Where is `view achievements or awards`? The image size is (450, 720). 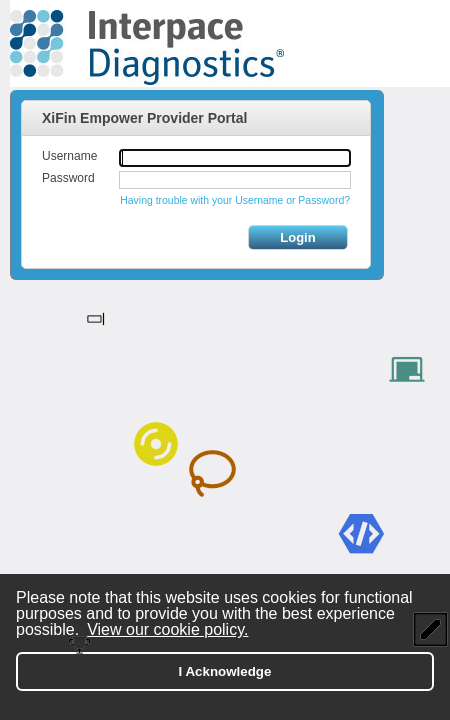 view achievements or awards is located at coordinates (79, 644).